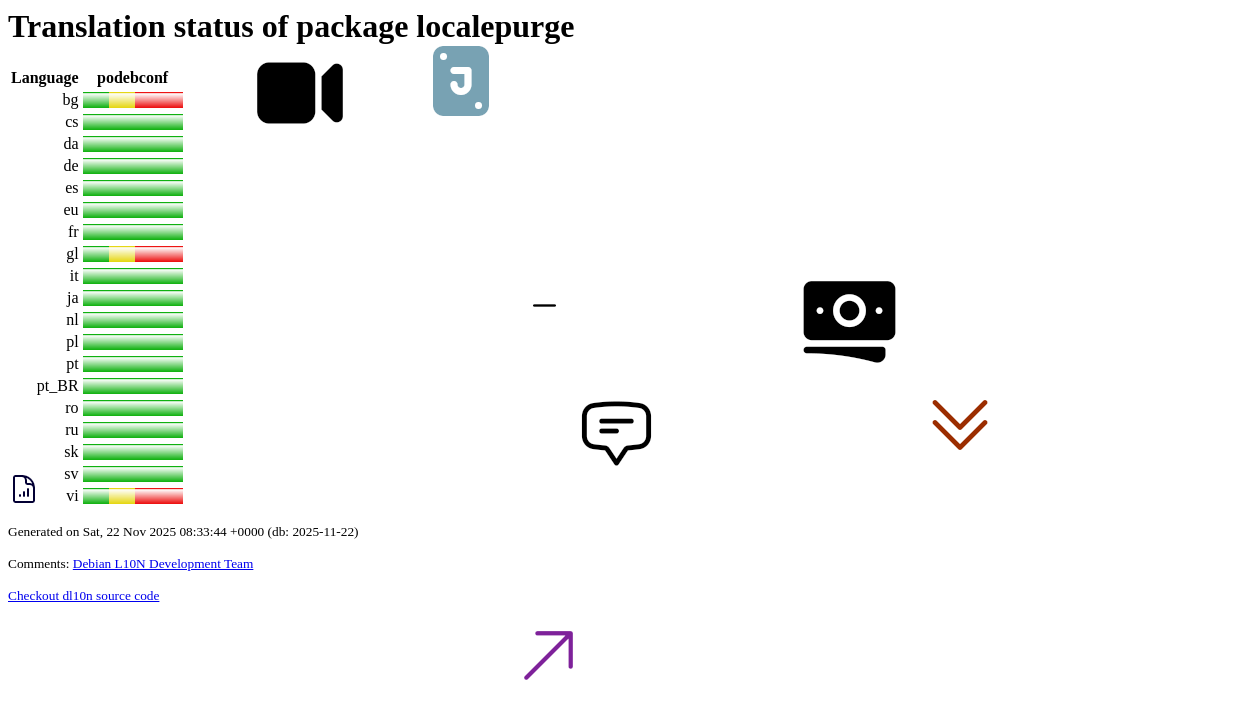  I want to click on view document analytics or statistics, so click(24, 489).